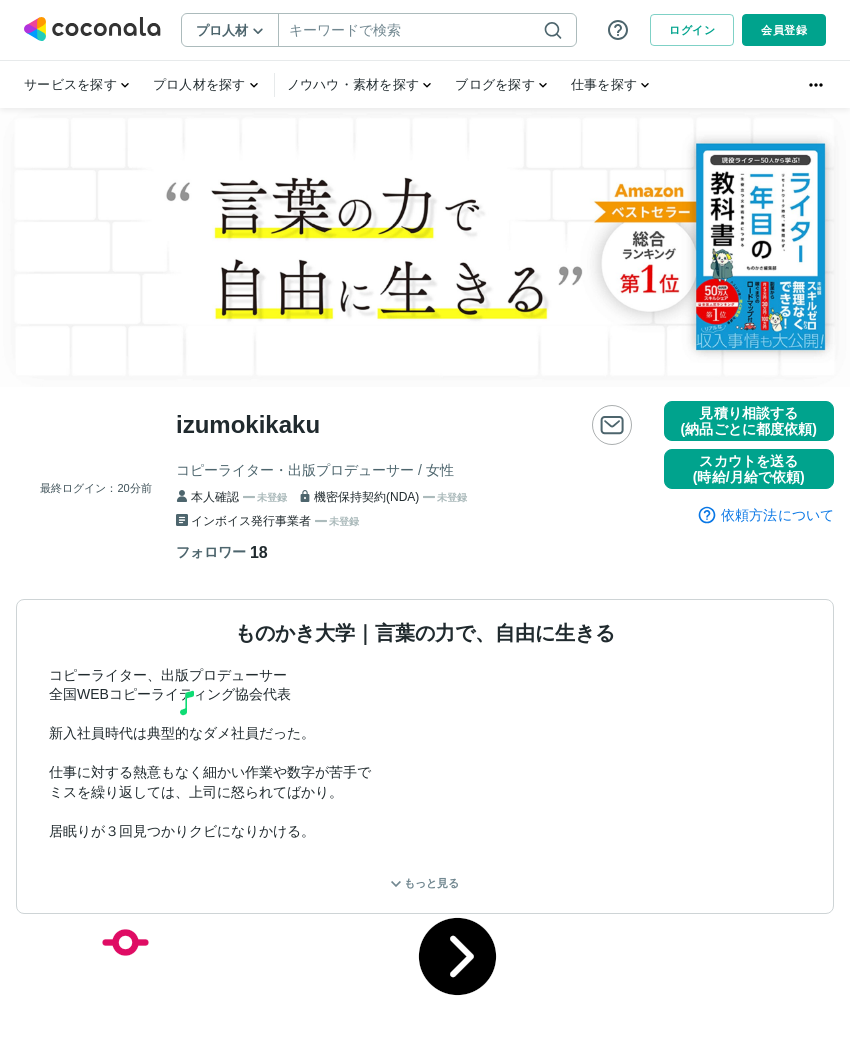 This screenshot has width=850, height=1050. Describe the element at coordinates (457, 956) in the screenshot. I see `go to the next item or page` at that location.